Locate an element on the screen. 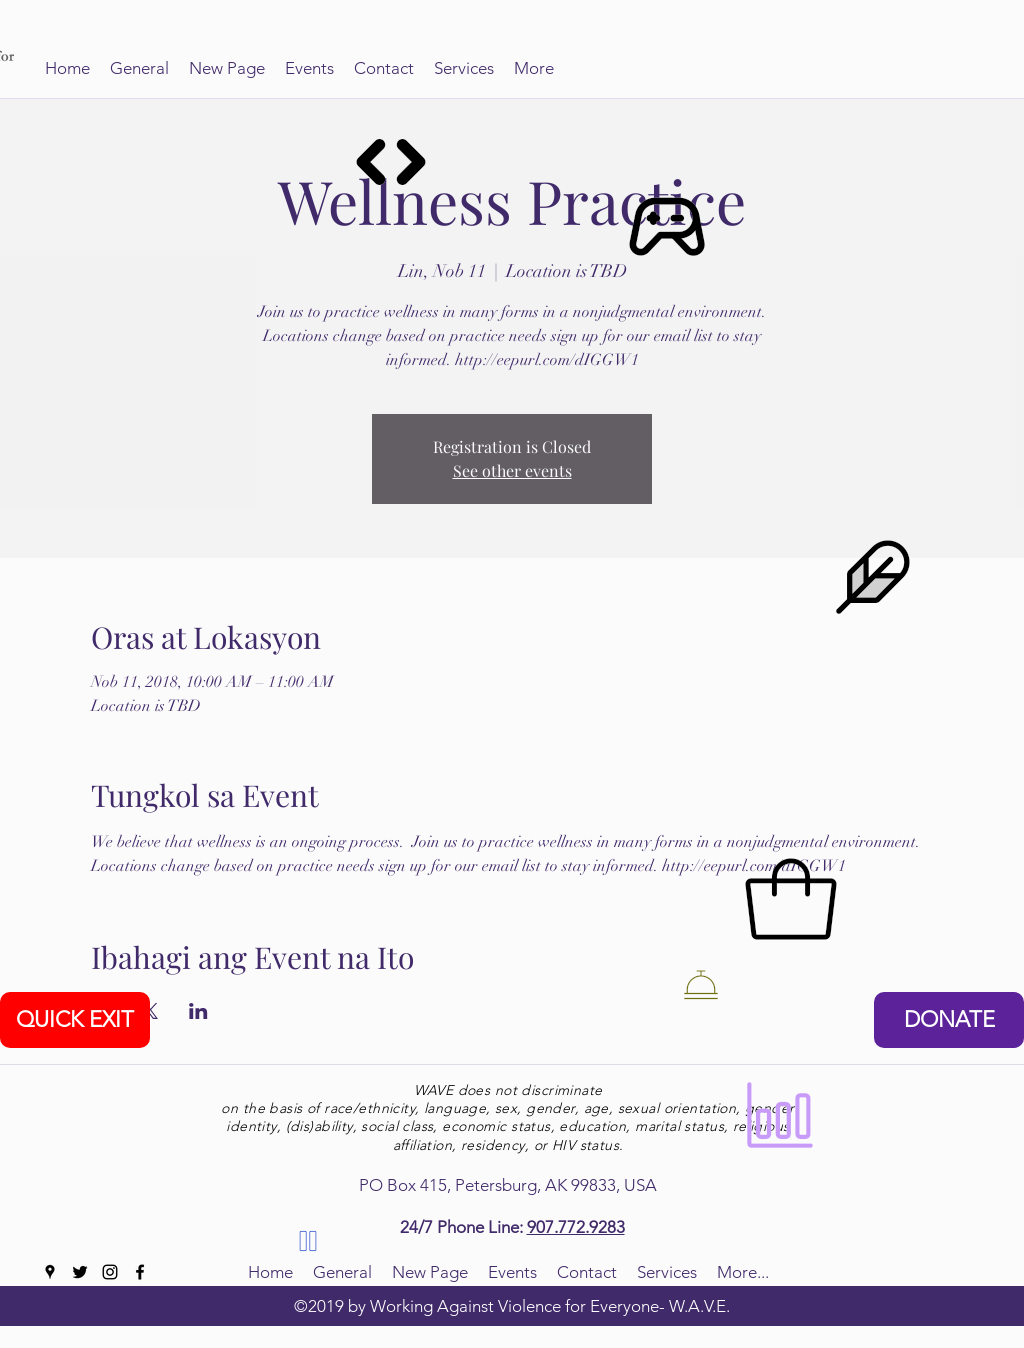 The height and width of the screenshot is (1348, 1024). request service or assistance is located at coordinates (701, 986).